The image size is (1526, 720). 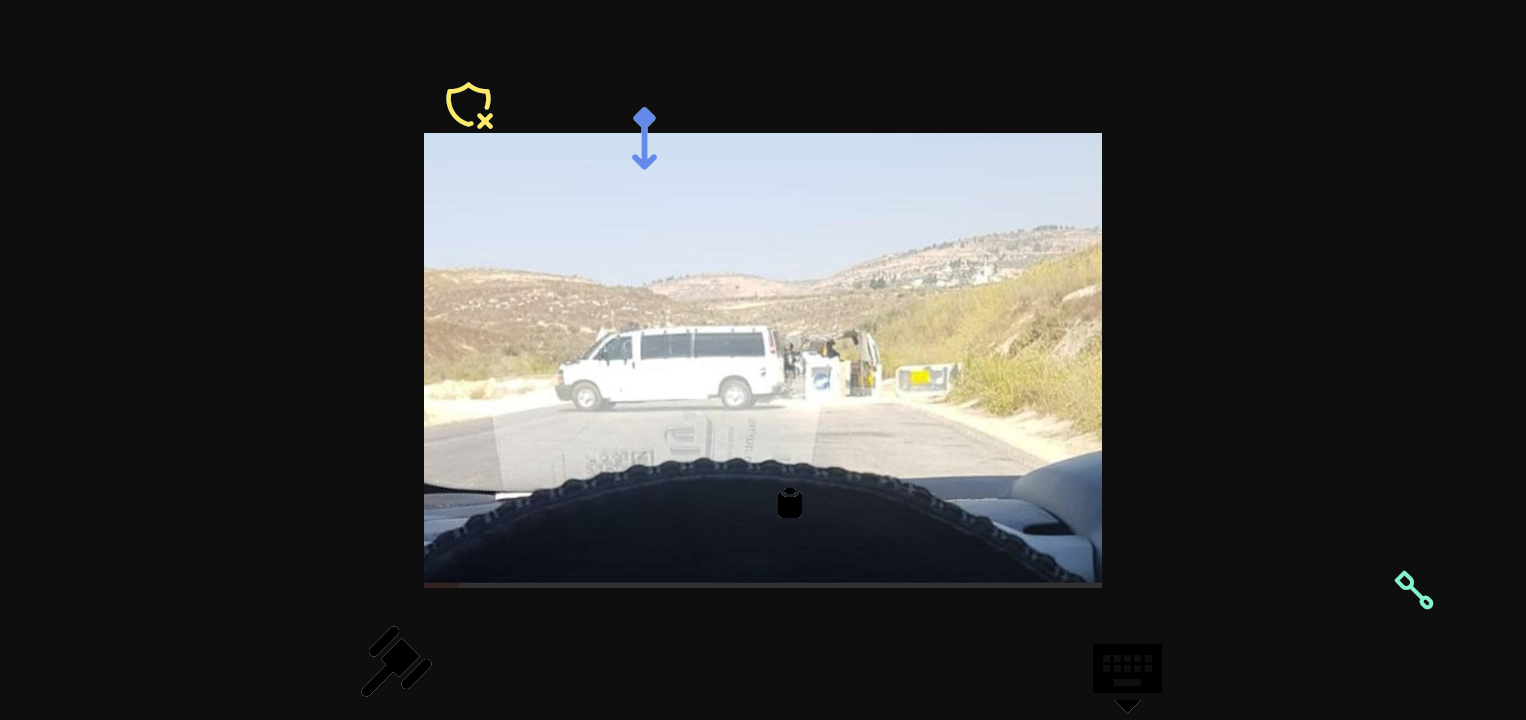 I want to click on move item down in a list or queue, so click(x=644, y=138).